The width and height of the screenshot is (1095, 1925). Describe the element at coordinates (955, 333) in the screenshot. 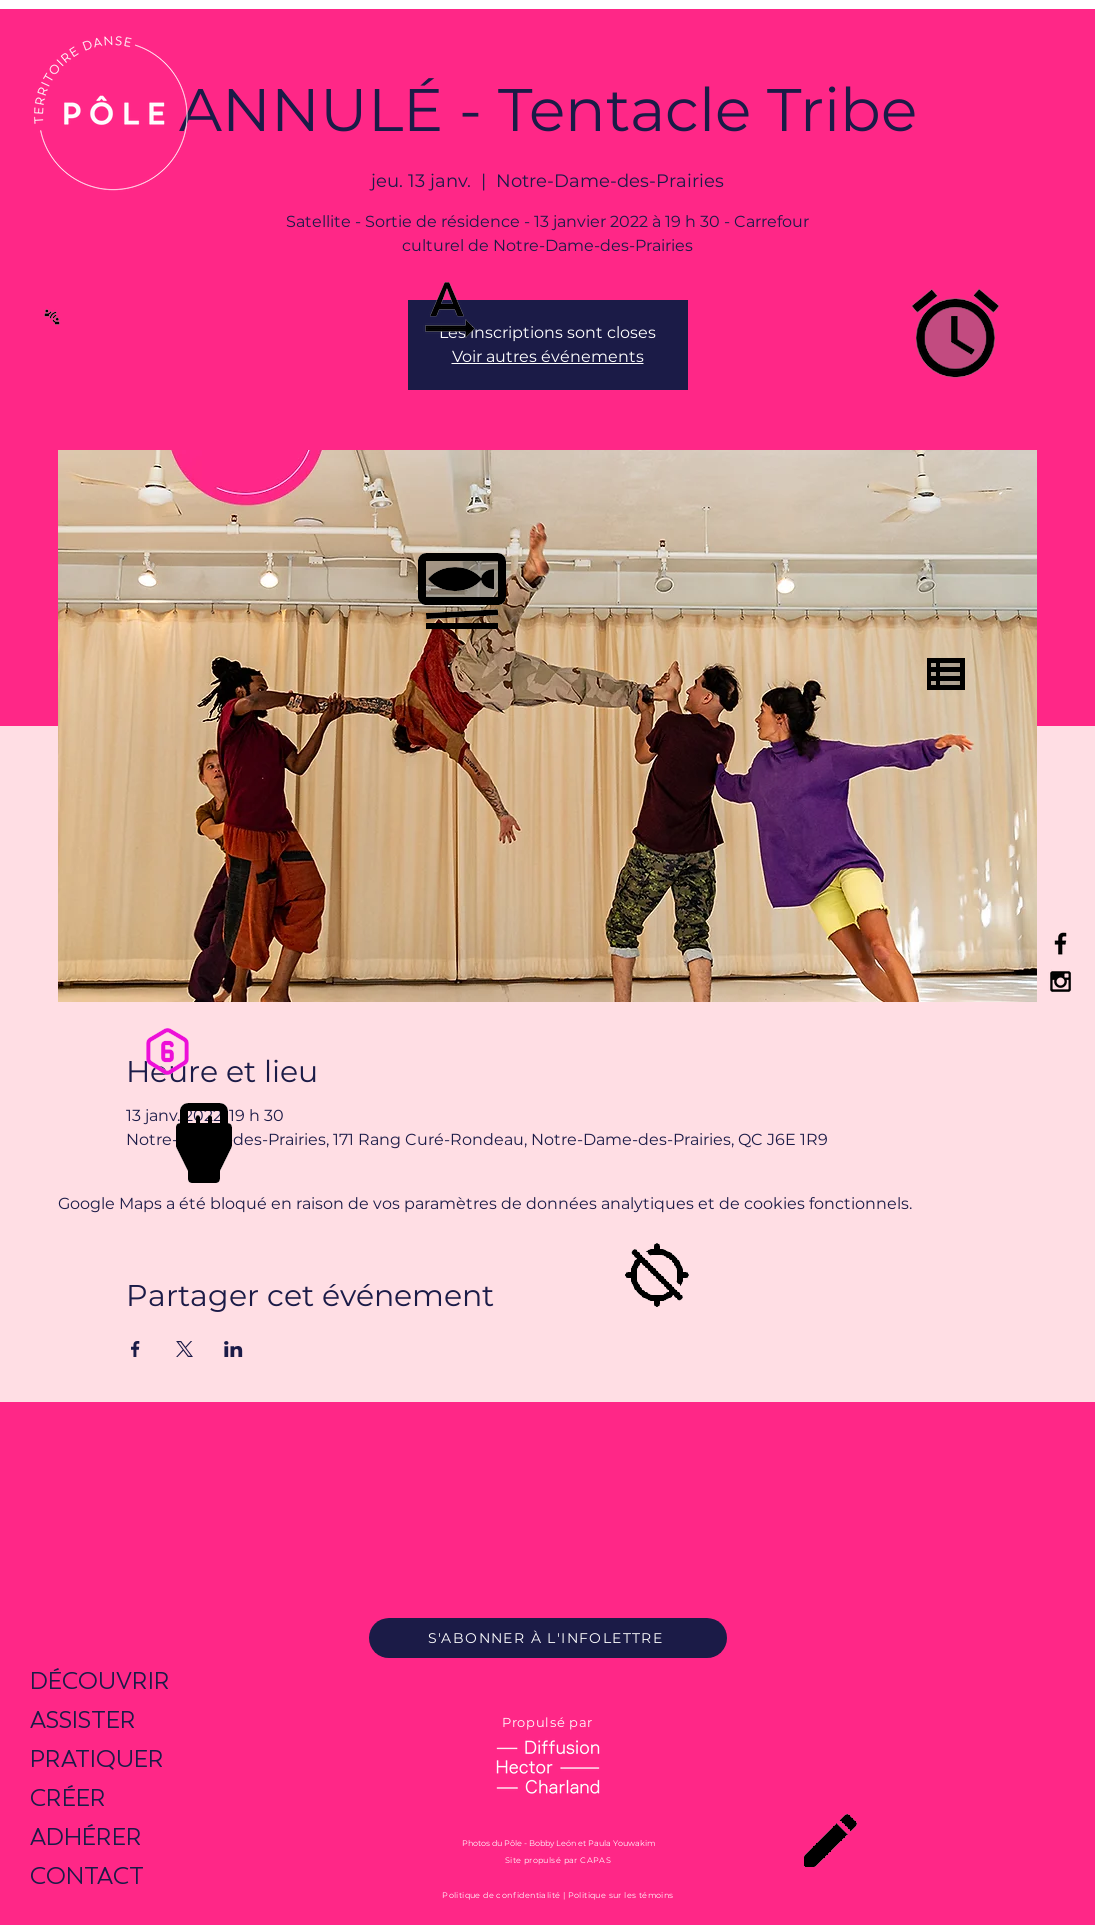

I see `view and manage alarms` at that location.